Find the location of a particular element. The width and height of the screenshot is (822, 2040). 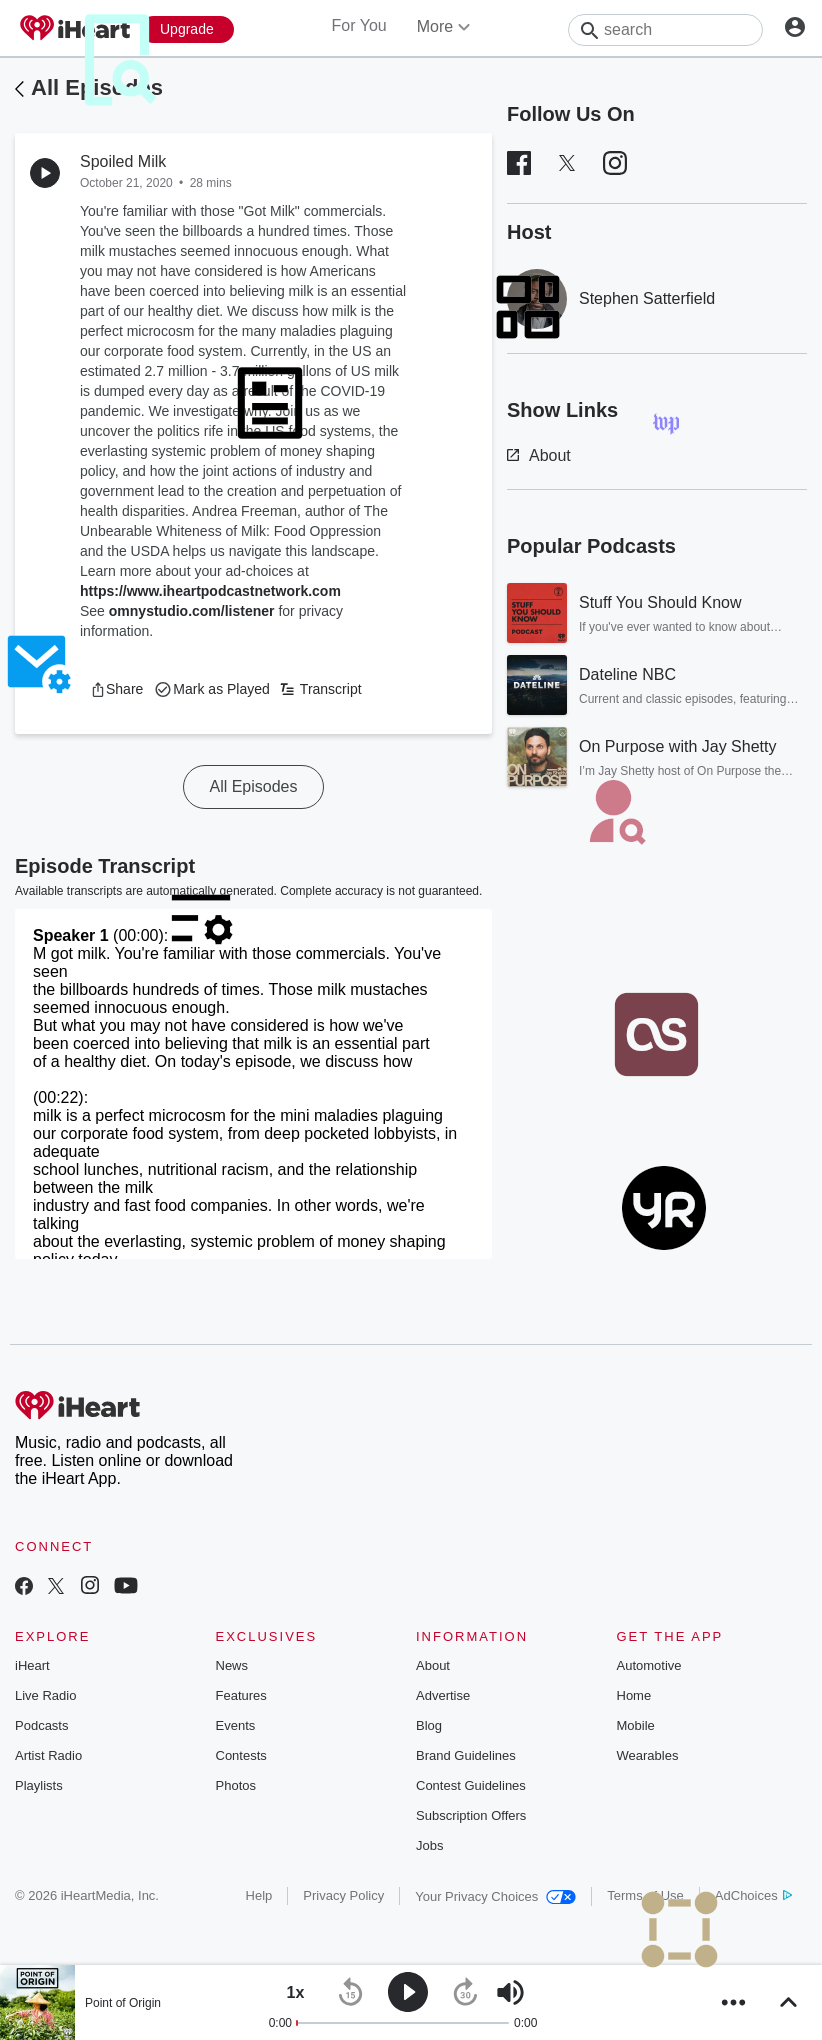

open the Yr weather app is located at coordinates (664, 1208).